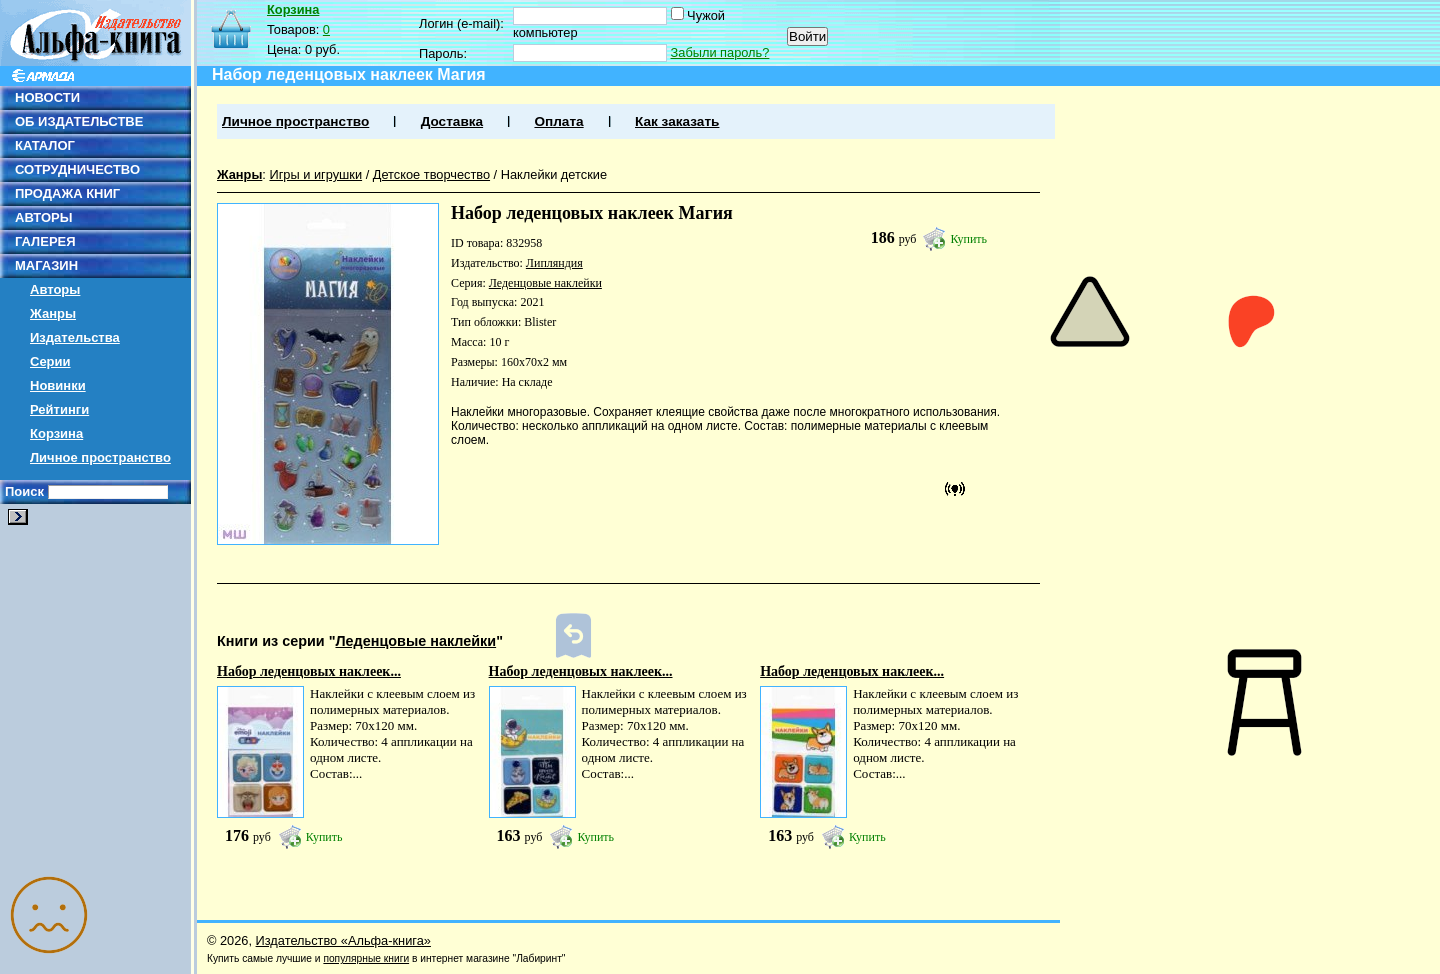  What do you see at coordinates (1264, 702) in the screenshot?
I see `browse furniture or seating options` at bounding box center [1264, 702].